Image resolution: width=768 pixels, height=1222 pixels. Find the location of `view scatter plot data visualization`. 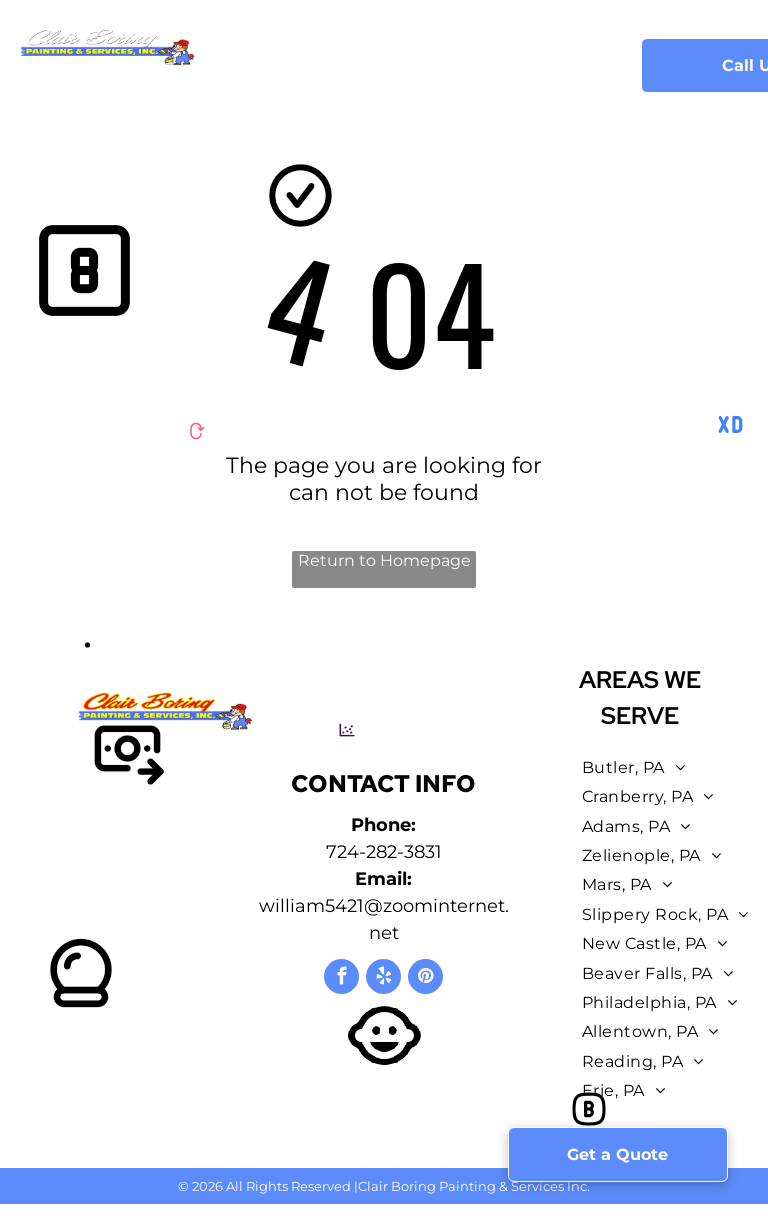

view scatter plot data visualization is located at coordinates (347, 730).